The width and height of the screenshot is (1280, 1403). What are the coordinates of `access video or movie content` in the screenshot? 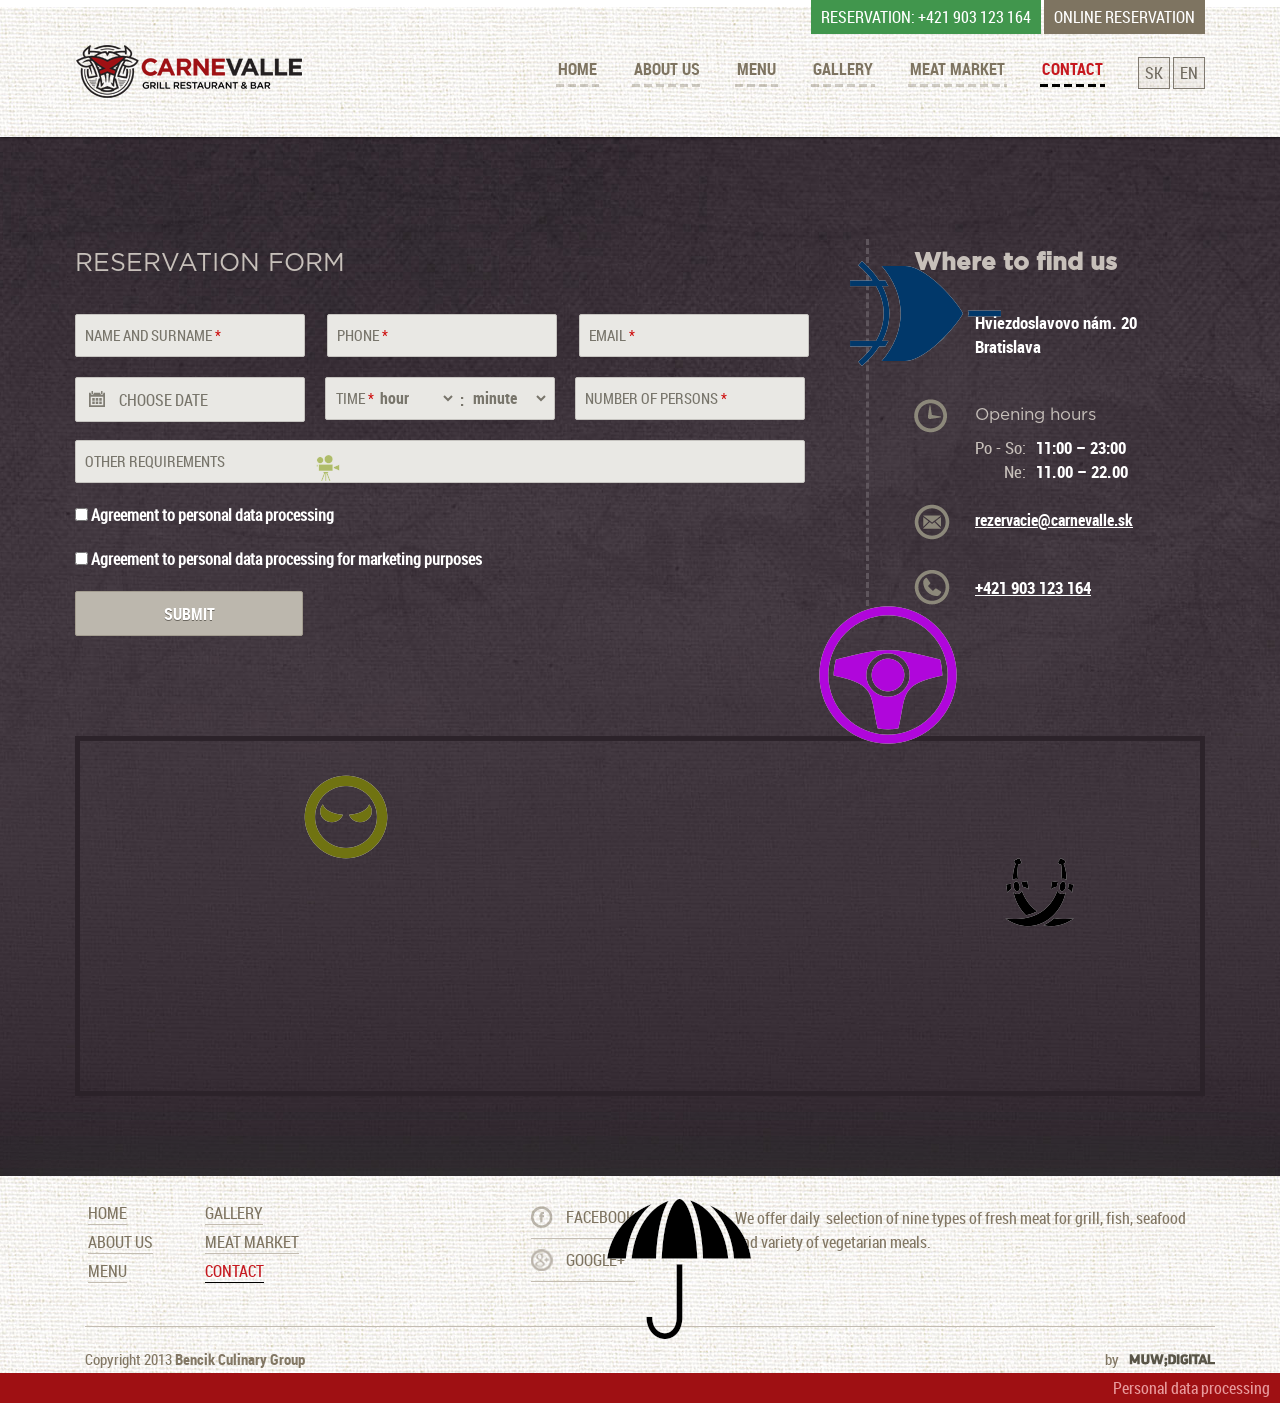 It's located at (328, 467).